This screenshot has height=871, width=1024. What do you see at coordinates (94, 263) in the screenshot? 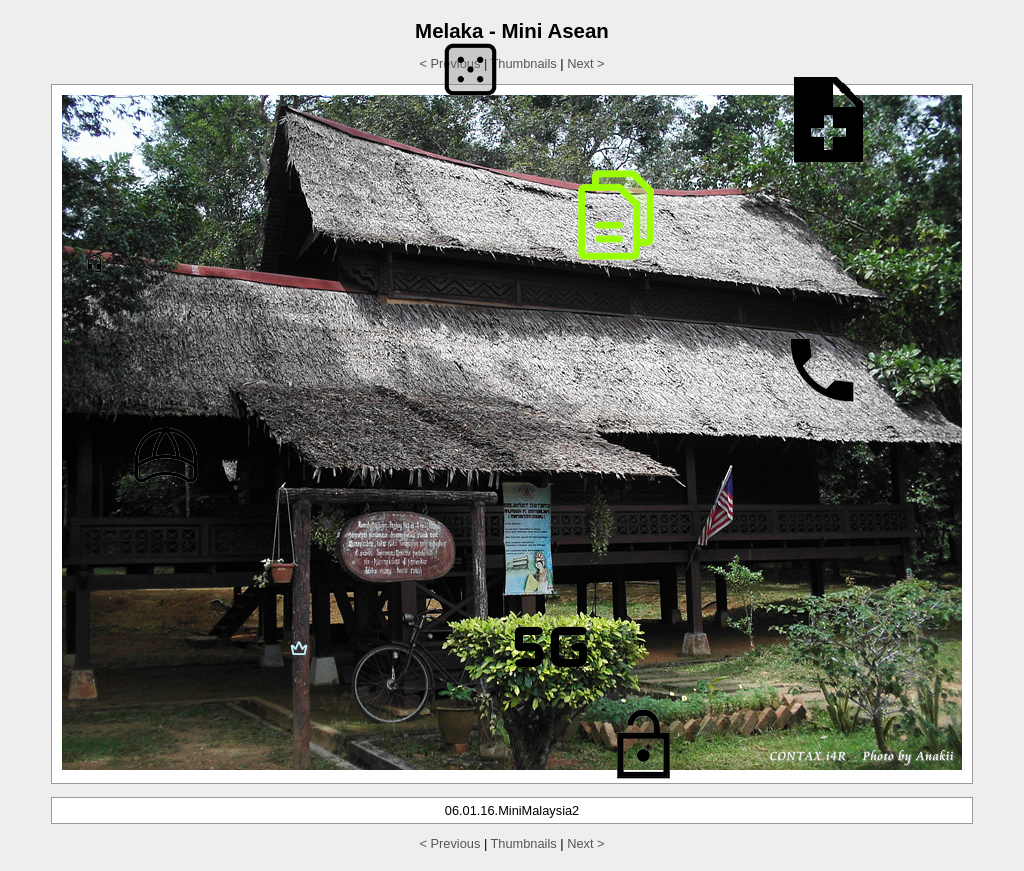
I see `contact customer support` at bounding box center [94, 263].